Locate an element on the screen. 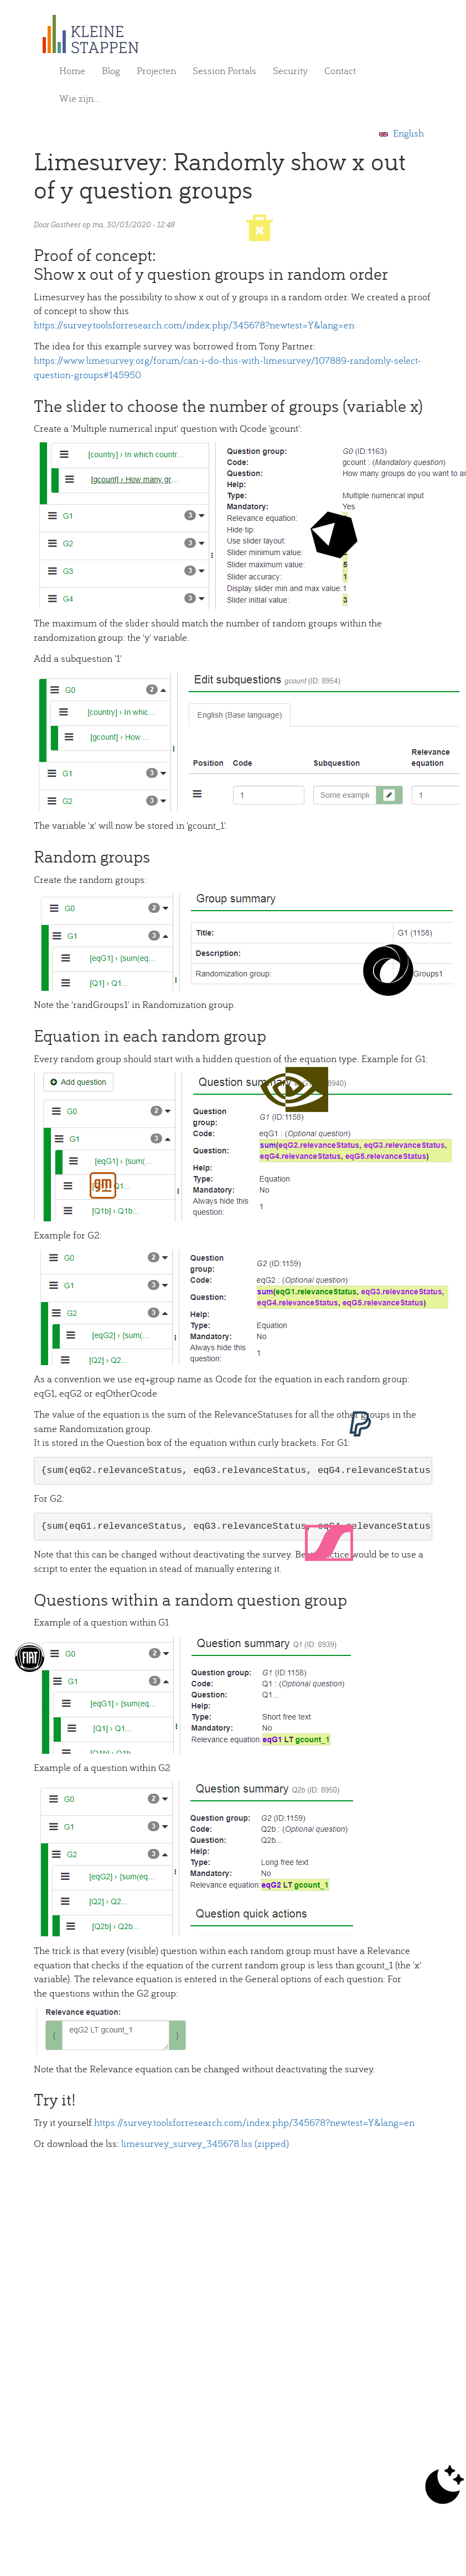 The height and width of the screenshot is (2576, 466). pay with PayPal is located at coordinates (360, 1423).